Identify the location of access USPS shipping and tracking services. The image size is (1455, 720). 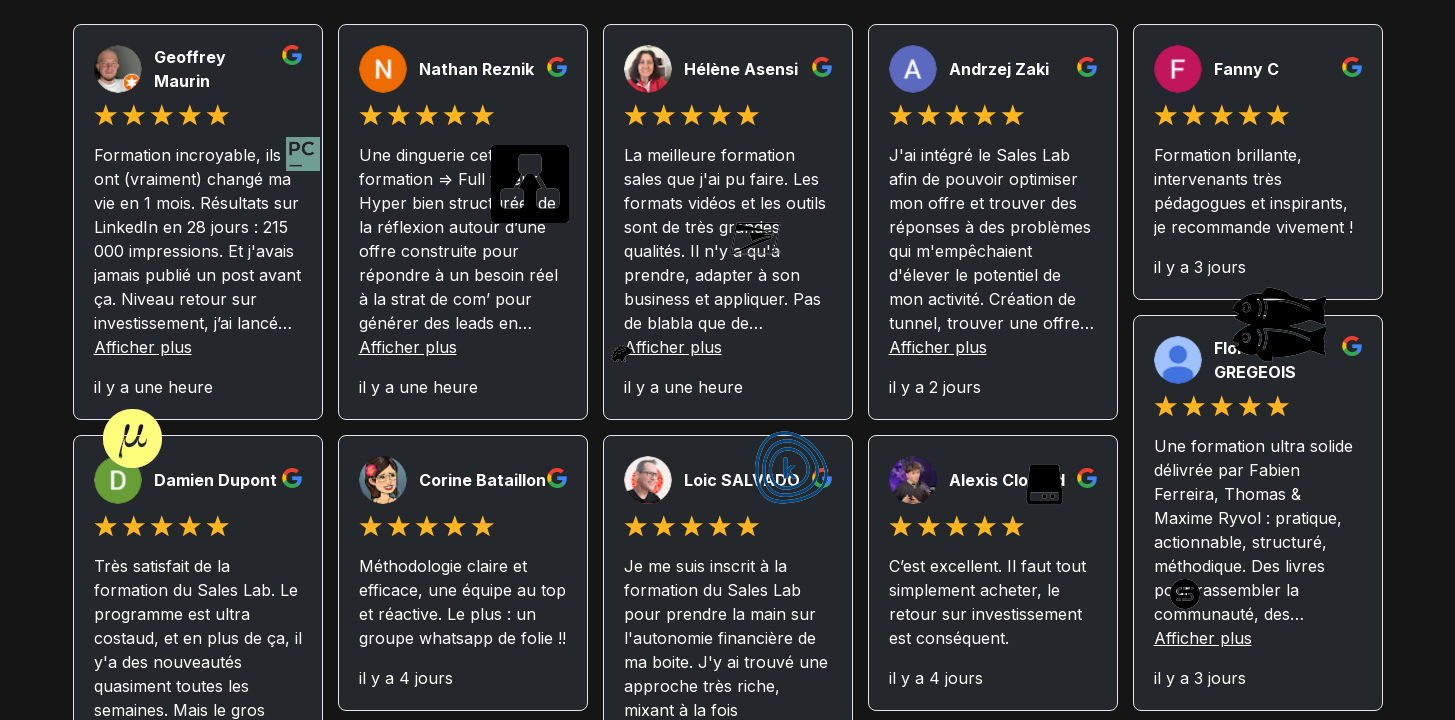
(755, 238).